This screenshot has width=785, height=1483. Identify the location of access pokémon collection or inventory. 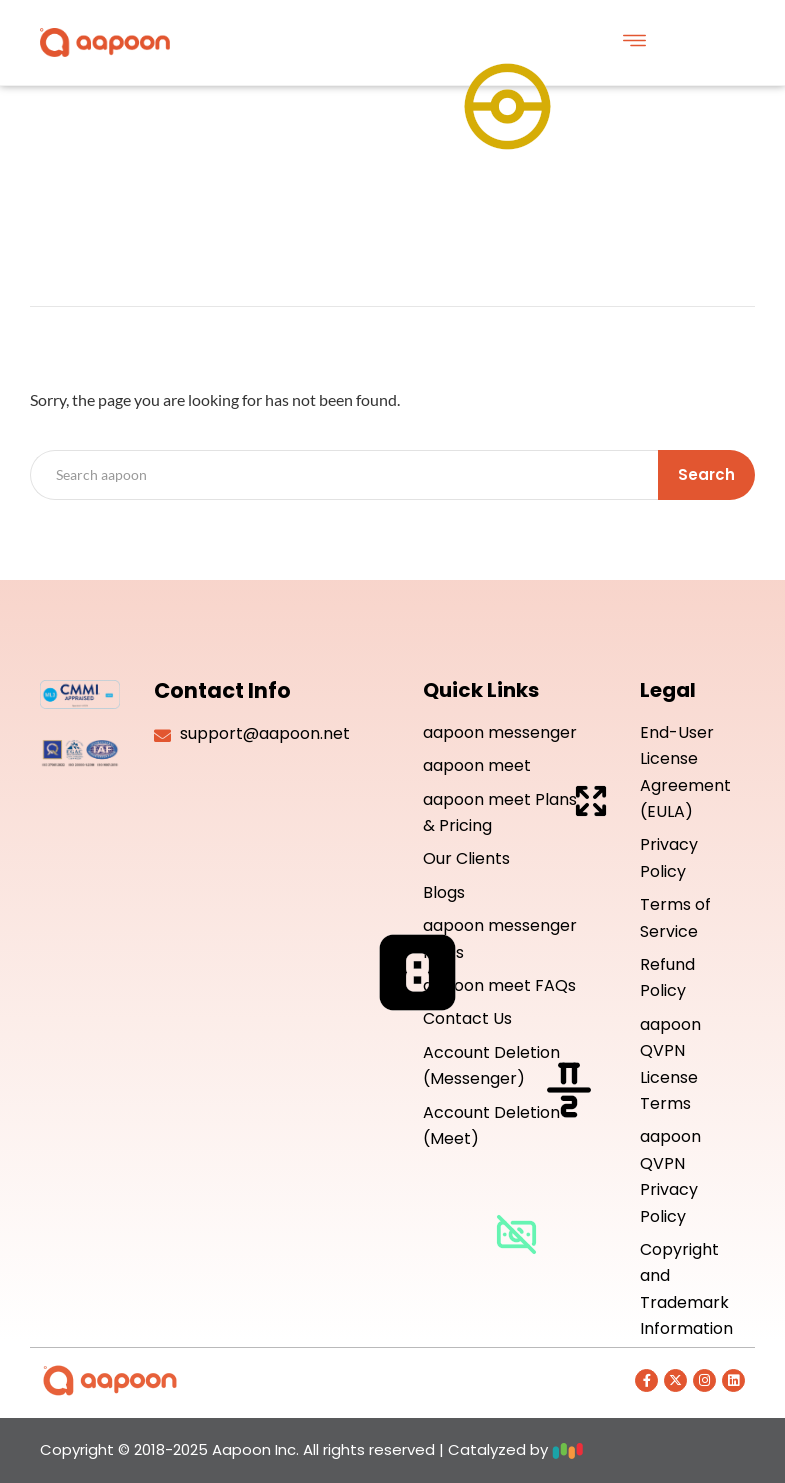
(507, 106).